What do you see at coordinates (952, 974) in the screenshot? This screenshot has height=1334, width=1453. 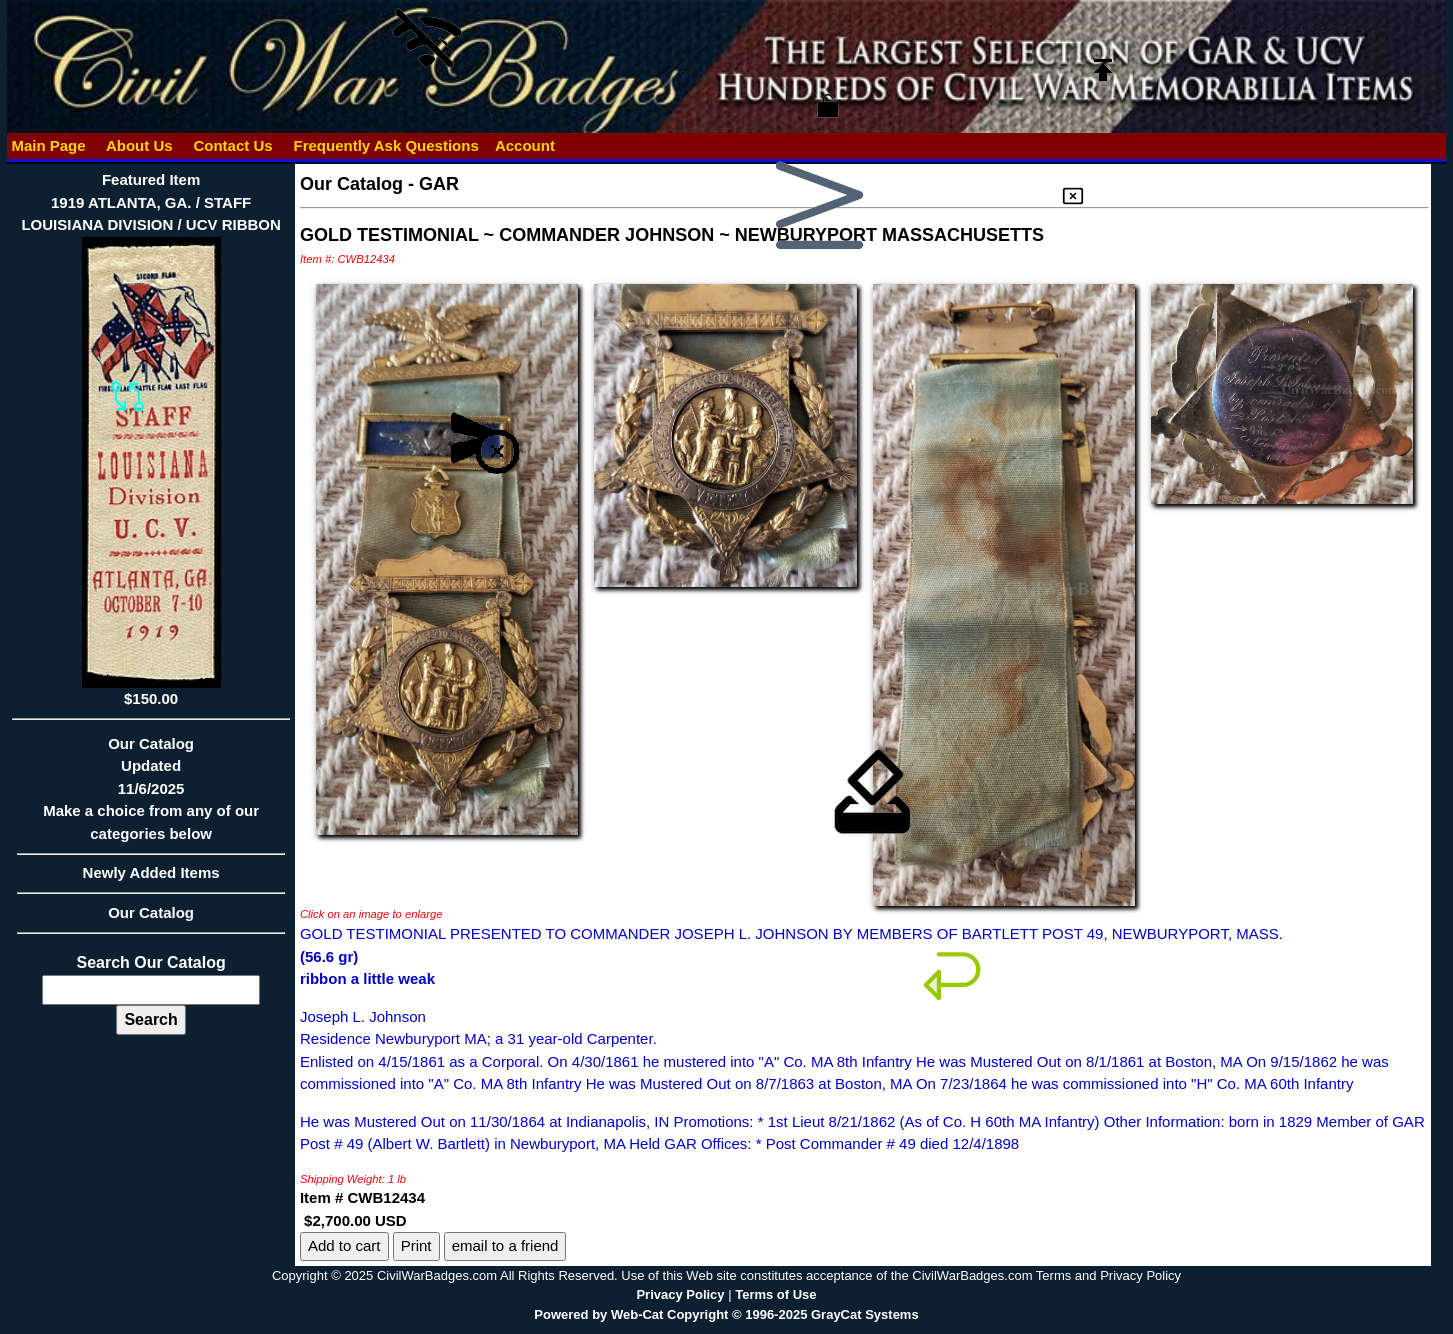 I see `undo last action` at bounding box center [952, 974].